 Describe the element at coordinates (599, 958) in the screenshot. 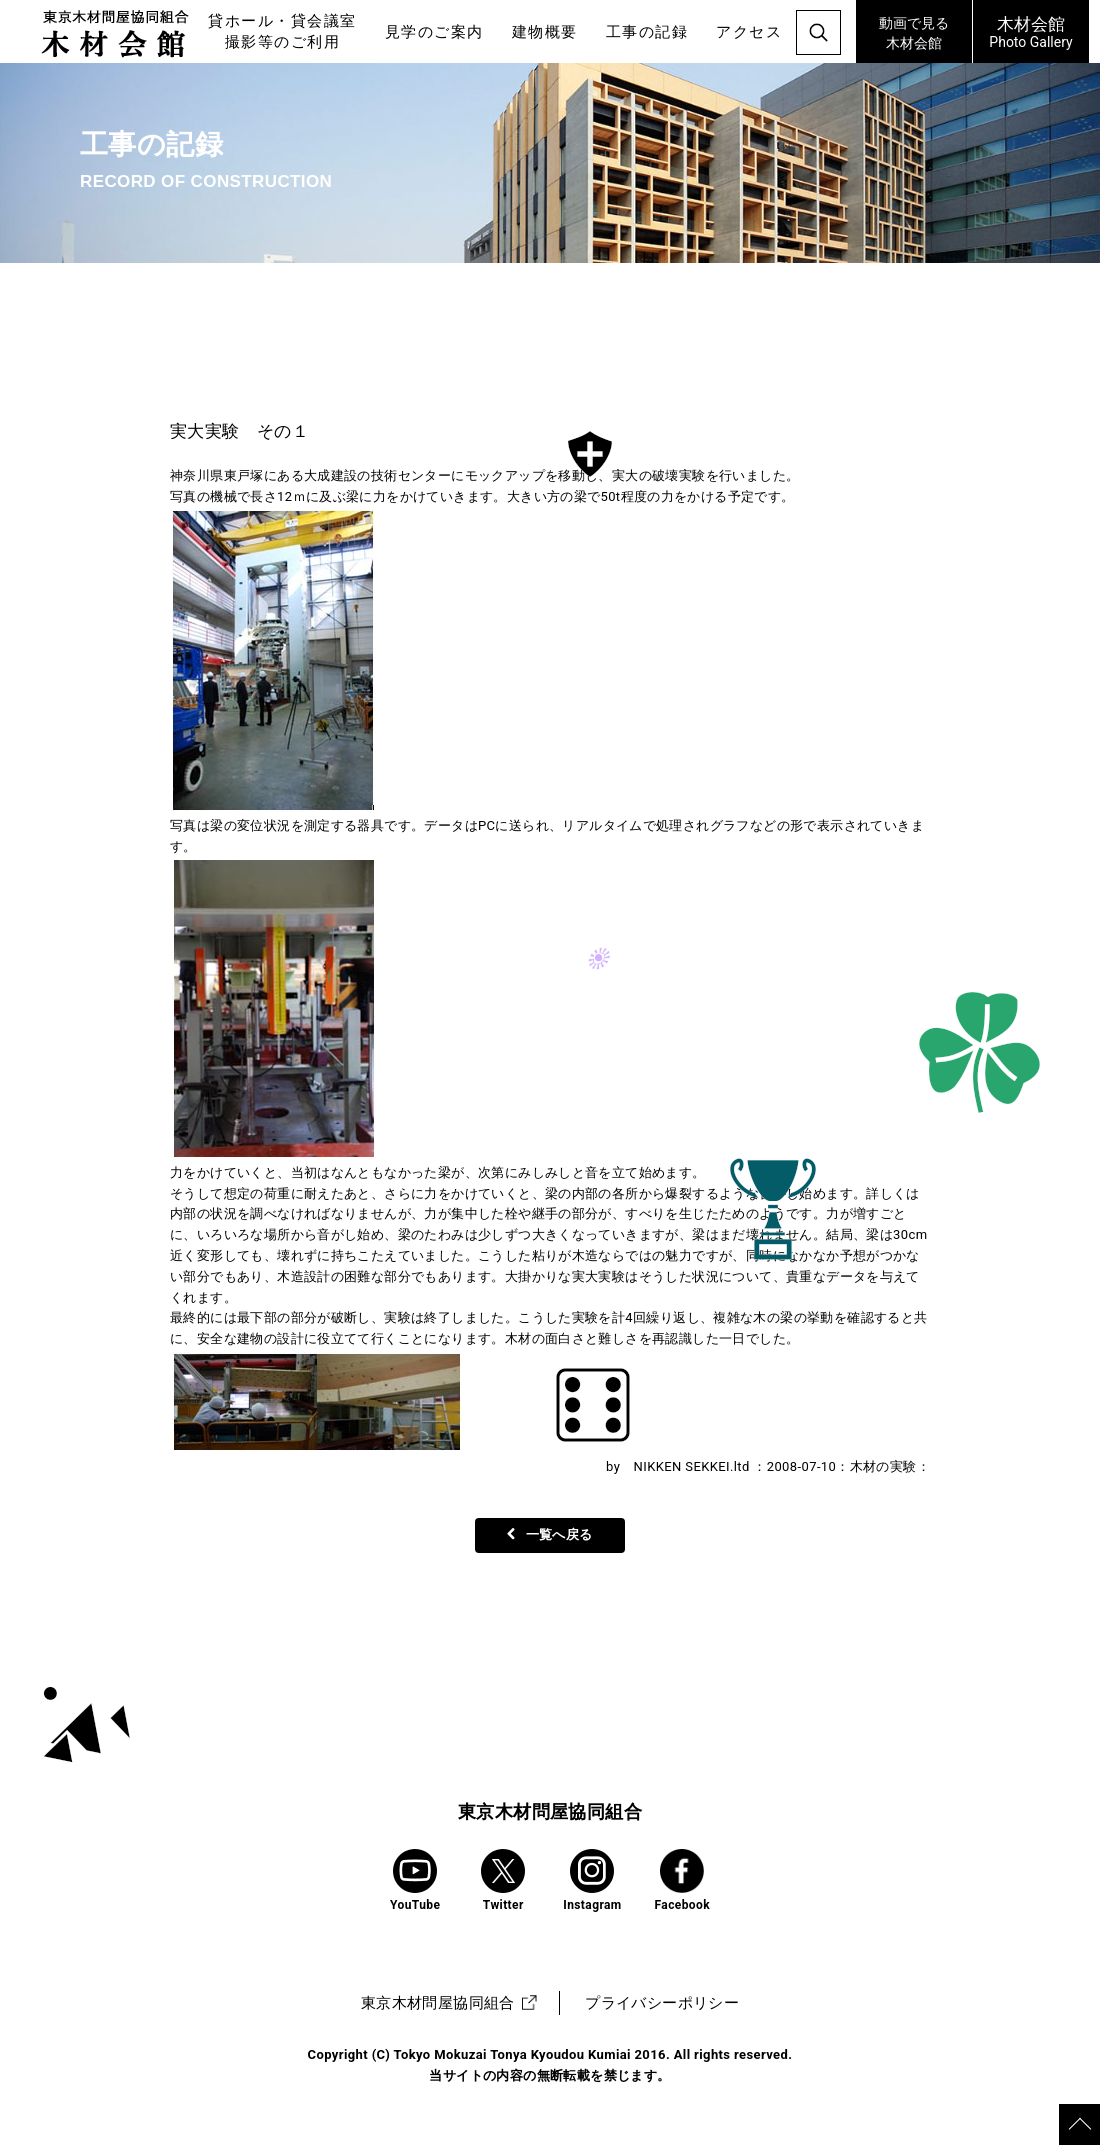

I see `indicates a solar or radiant energy ability` at that location.